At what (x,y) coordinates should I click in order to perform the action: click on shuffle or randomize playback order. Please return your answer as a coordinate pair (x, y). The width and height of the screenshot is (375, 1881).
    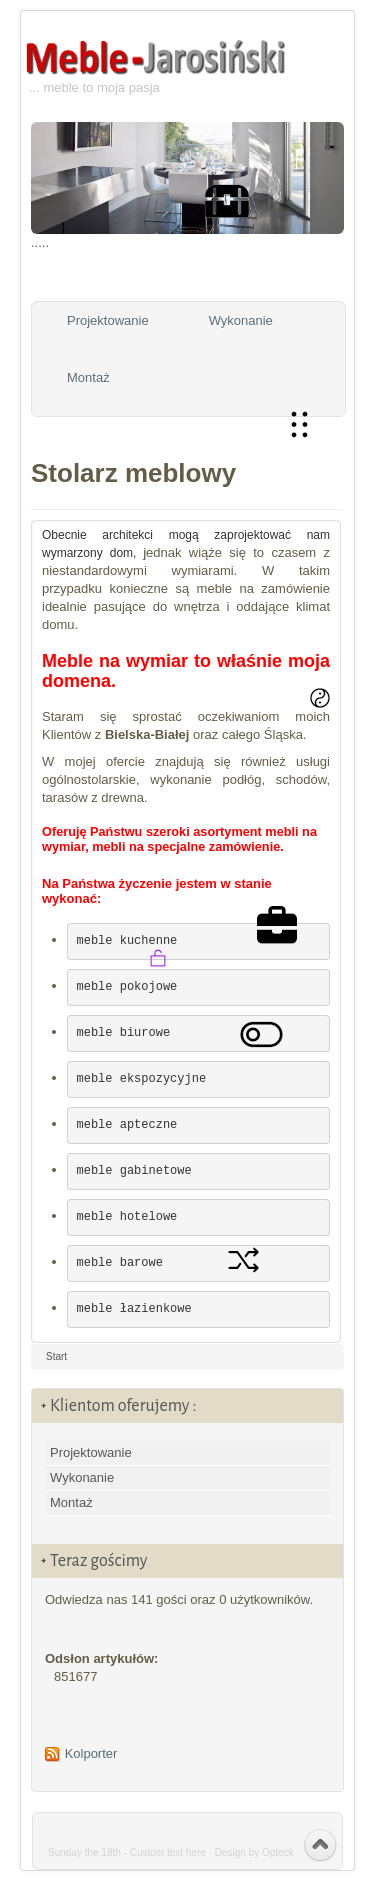
    Looking at the image, I should click on (243, 1260).